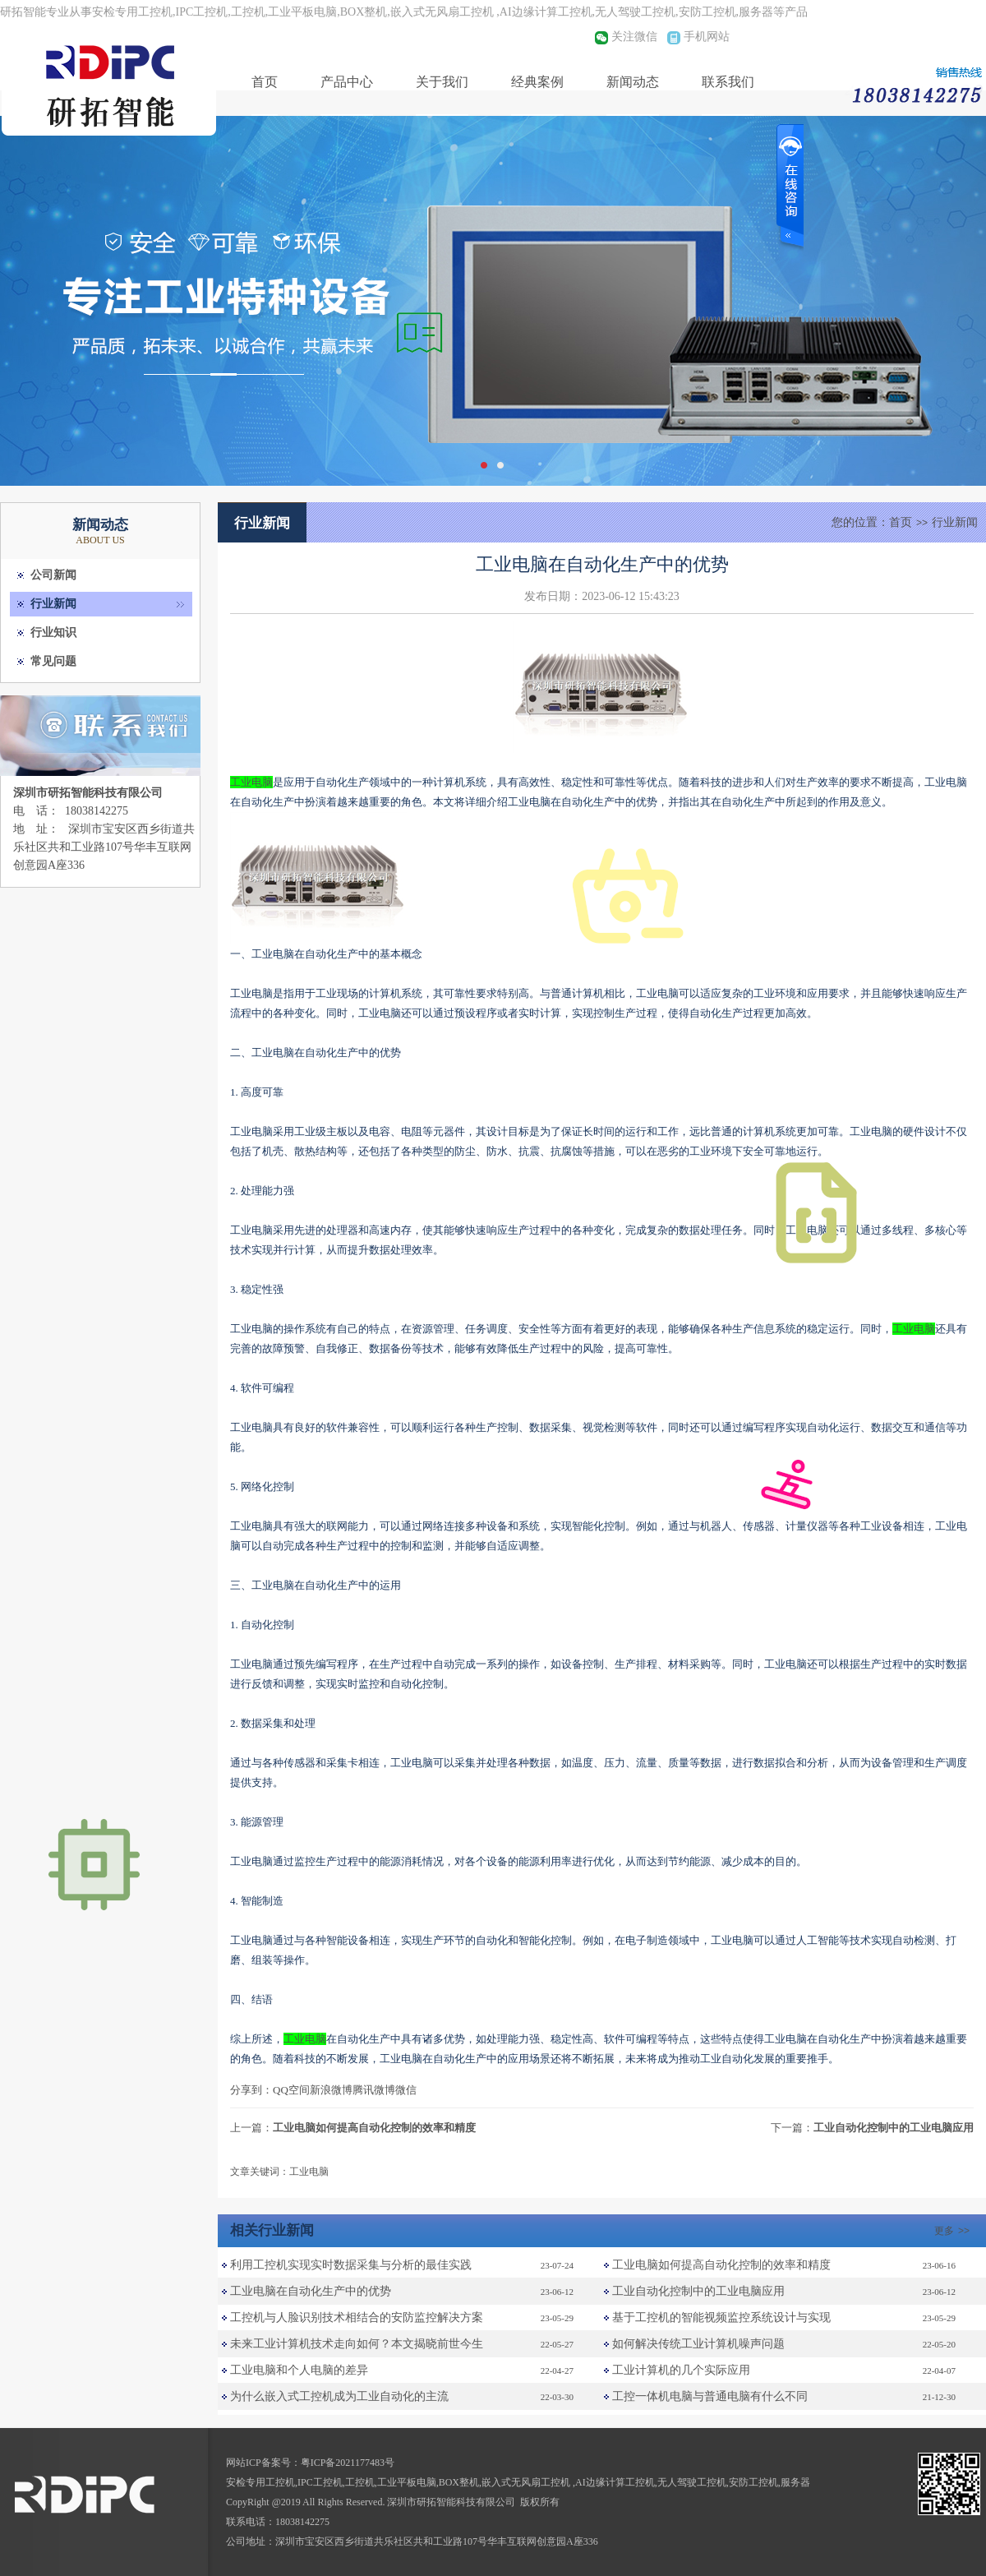 This screenshot has width=986, height=2576. Describe the element at coordinates (816, 1212) in the screenshot. I see `view source code file` at that location.